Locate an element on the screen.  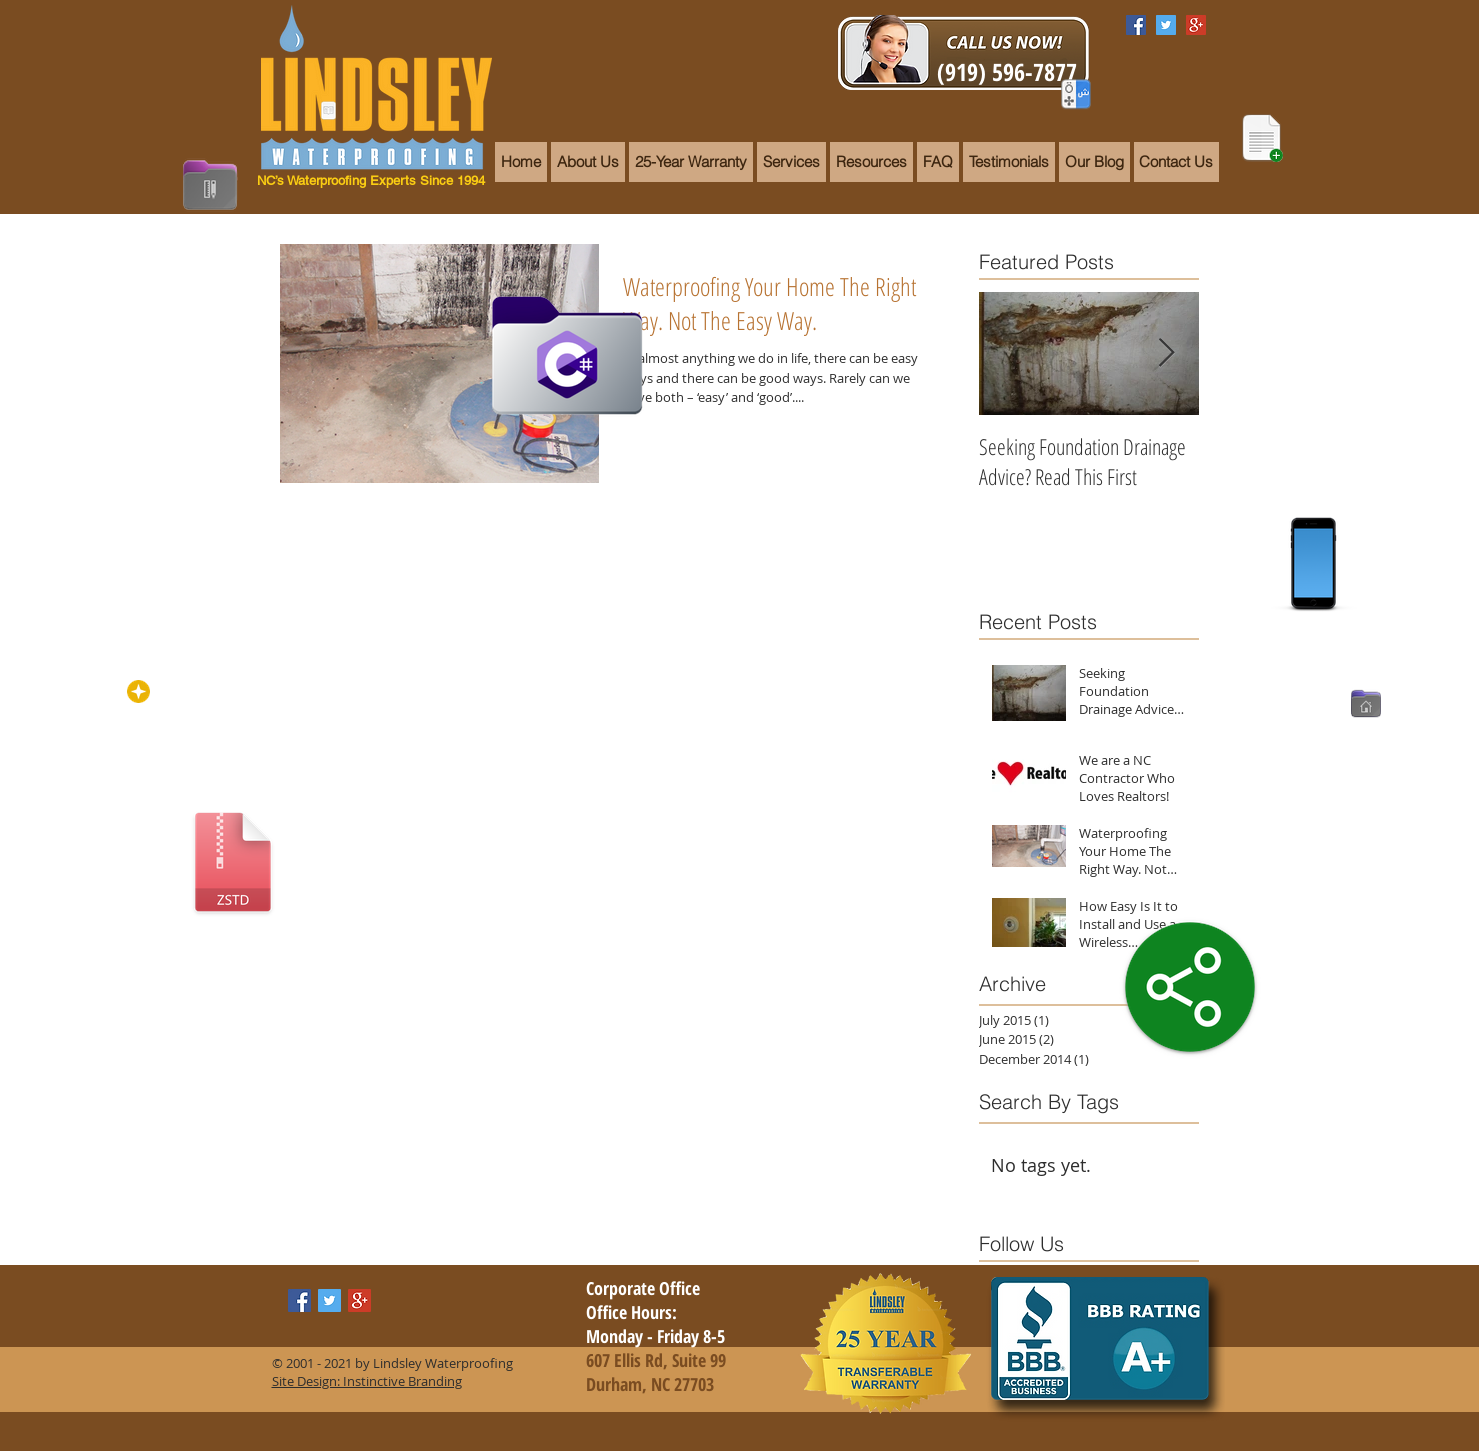
create a new document is located at coordinates (1261, 137).